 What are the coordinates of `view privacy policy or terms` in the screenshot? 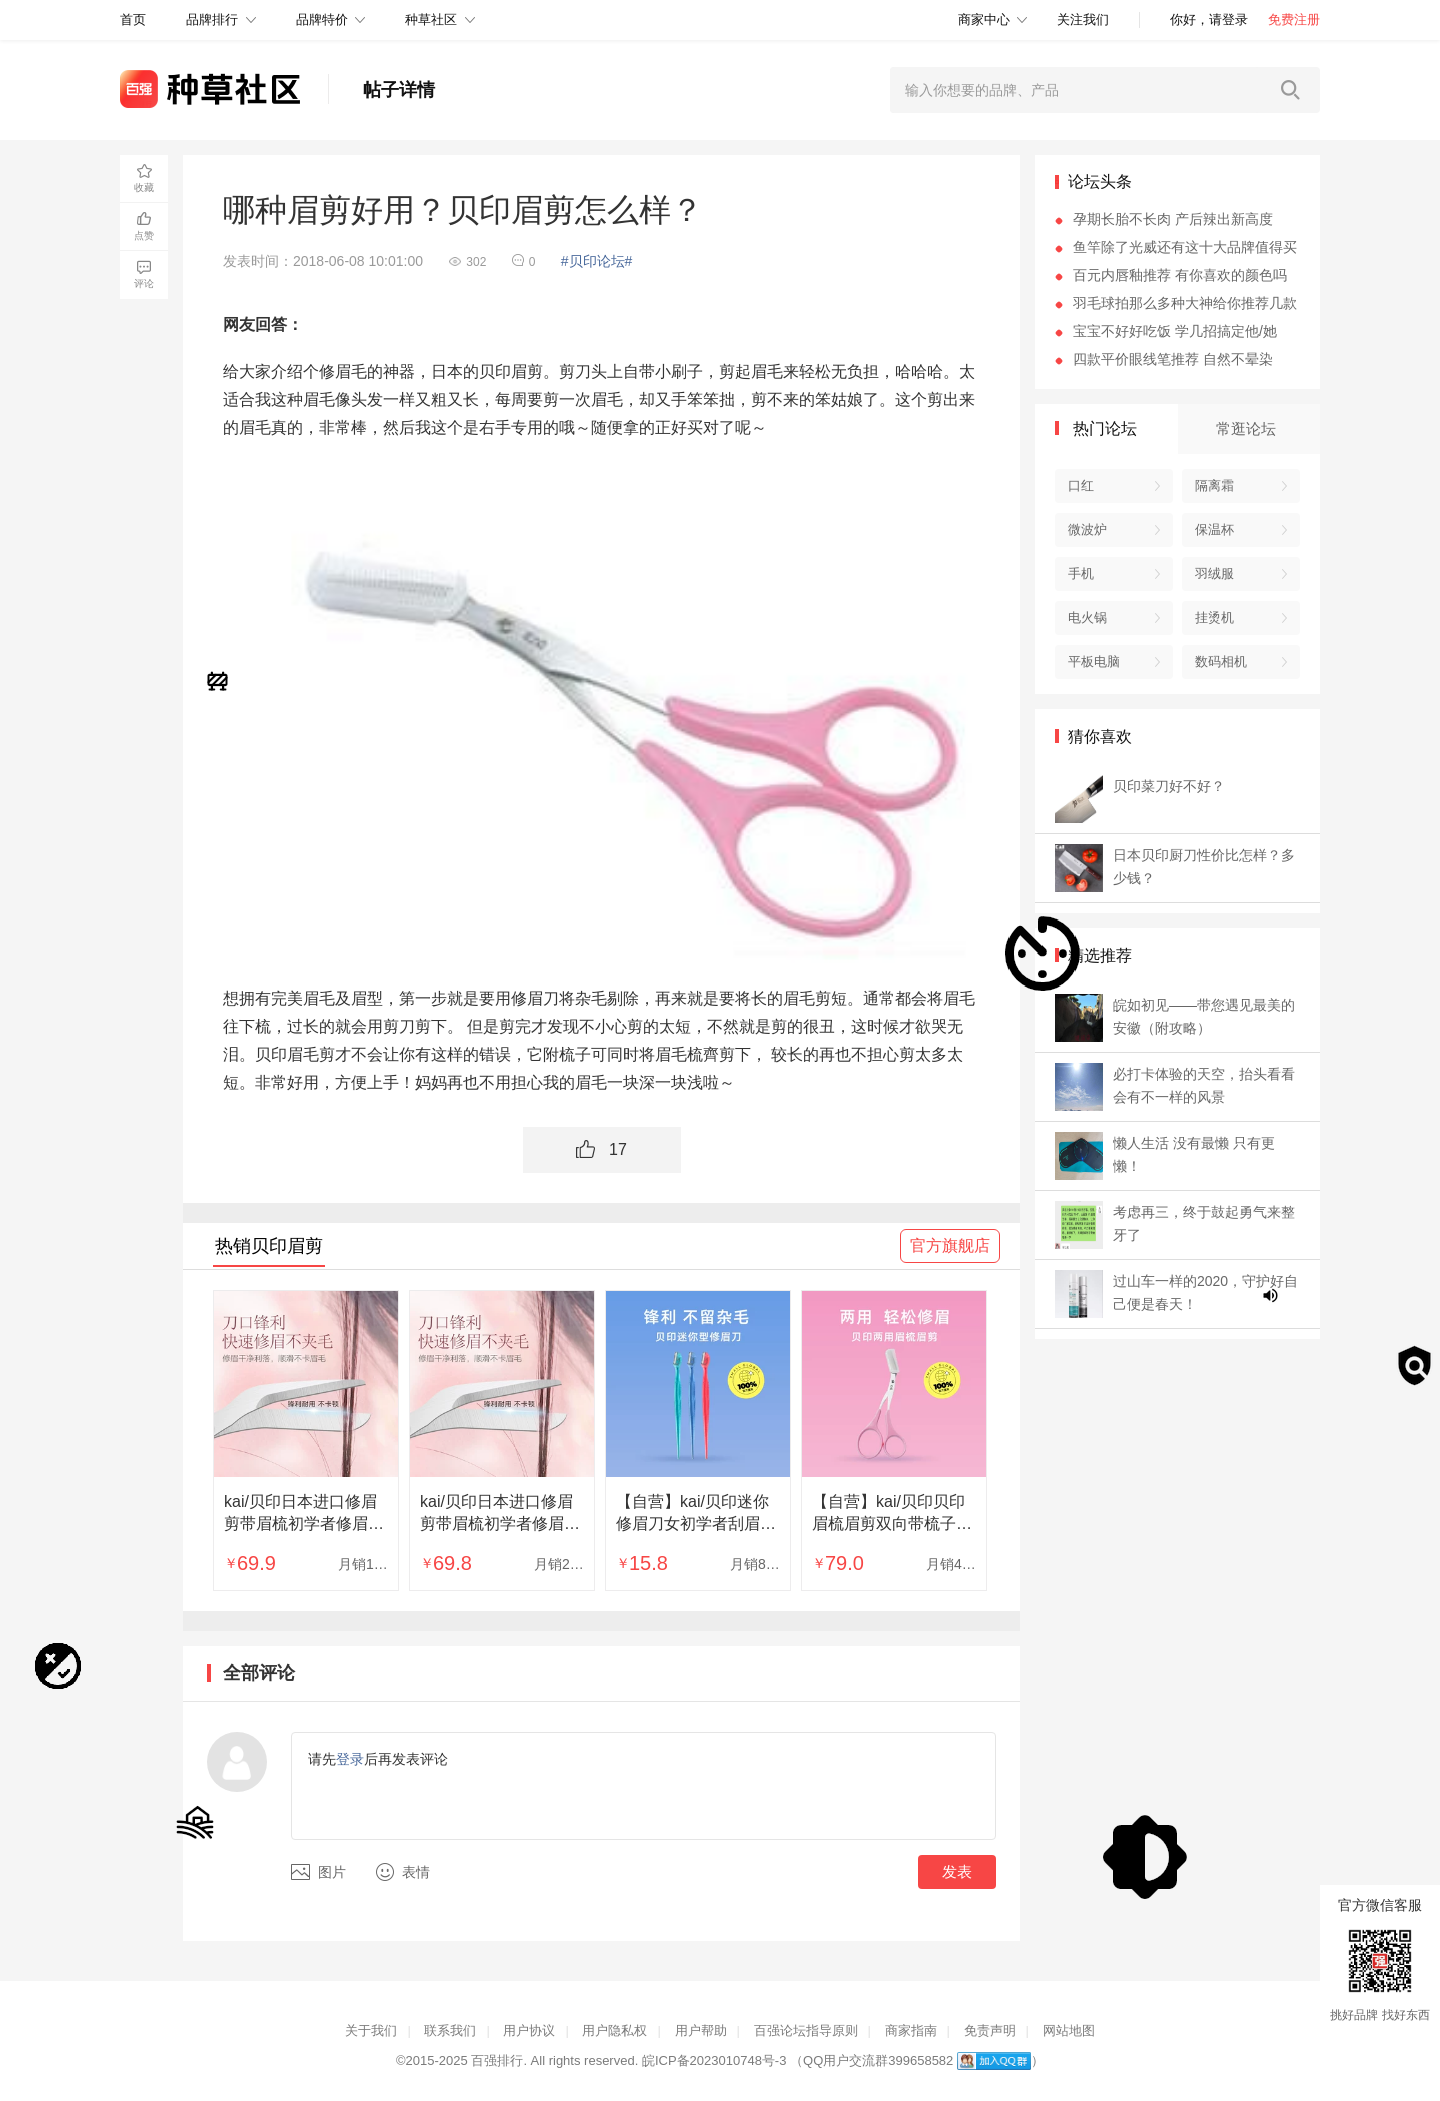 It's located at (1414, 1365).